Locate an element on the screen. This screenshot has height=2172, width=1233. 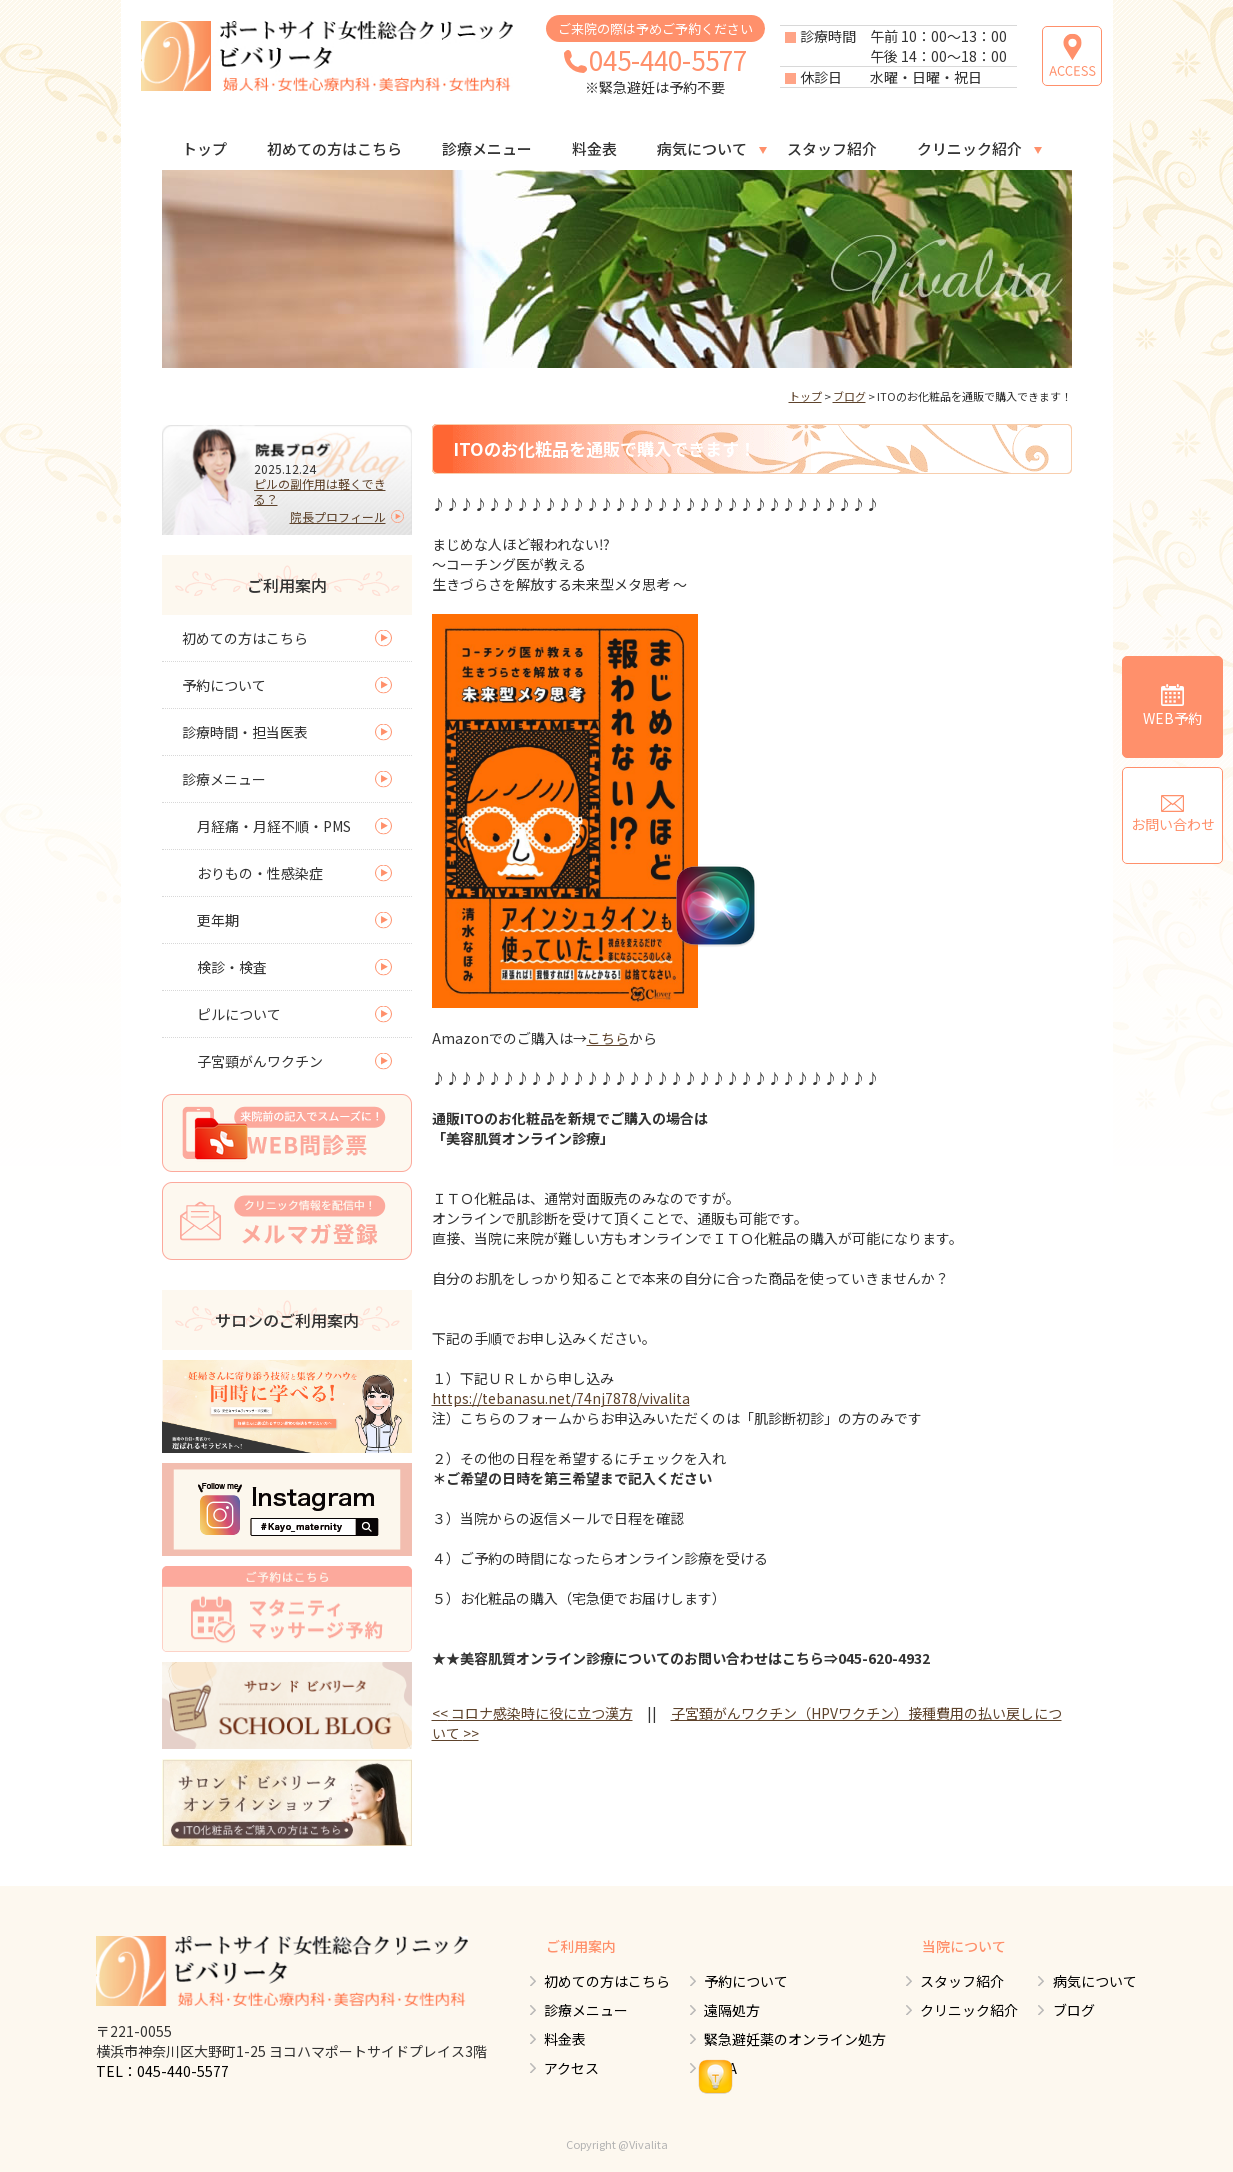
activate siri voice assistant is located at coordinates (715, 905).